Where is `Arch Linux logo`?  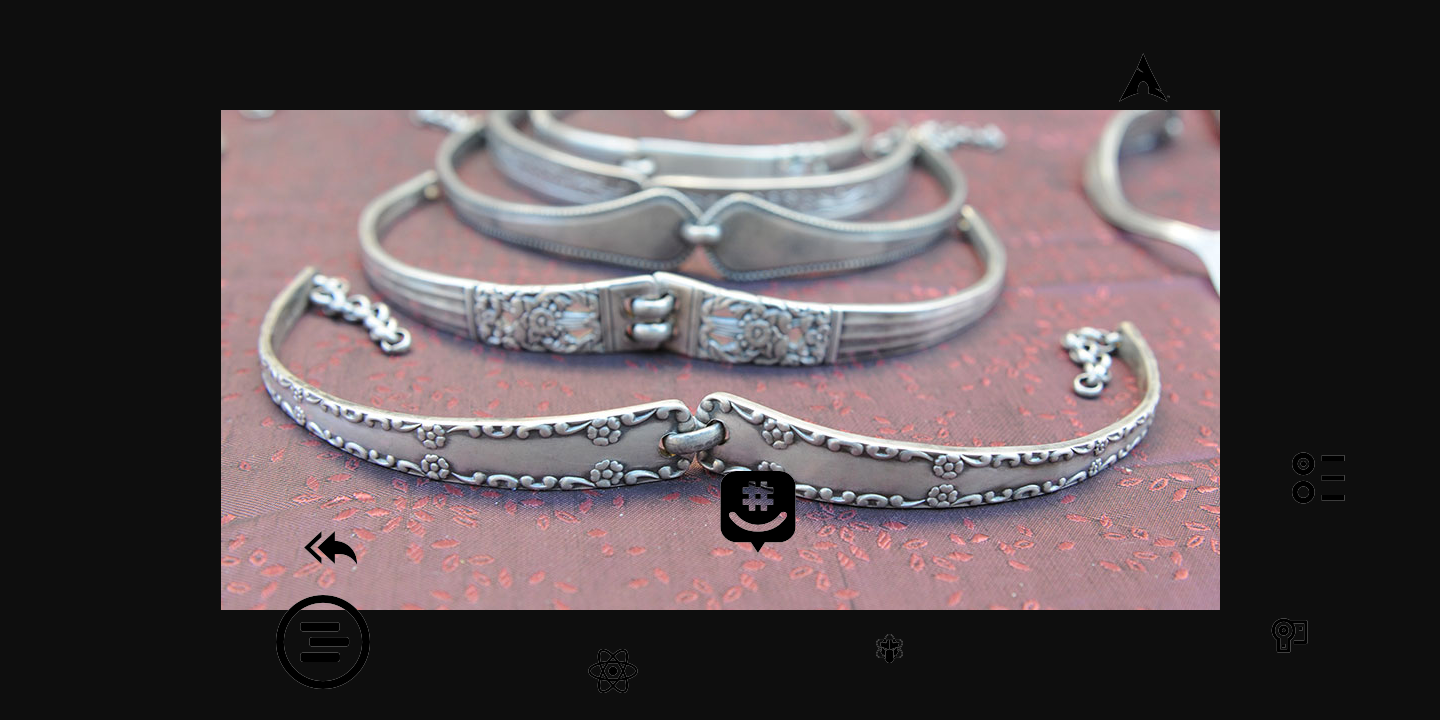 Arch Linux logo is located at coordinates (1144, 77).